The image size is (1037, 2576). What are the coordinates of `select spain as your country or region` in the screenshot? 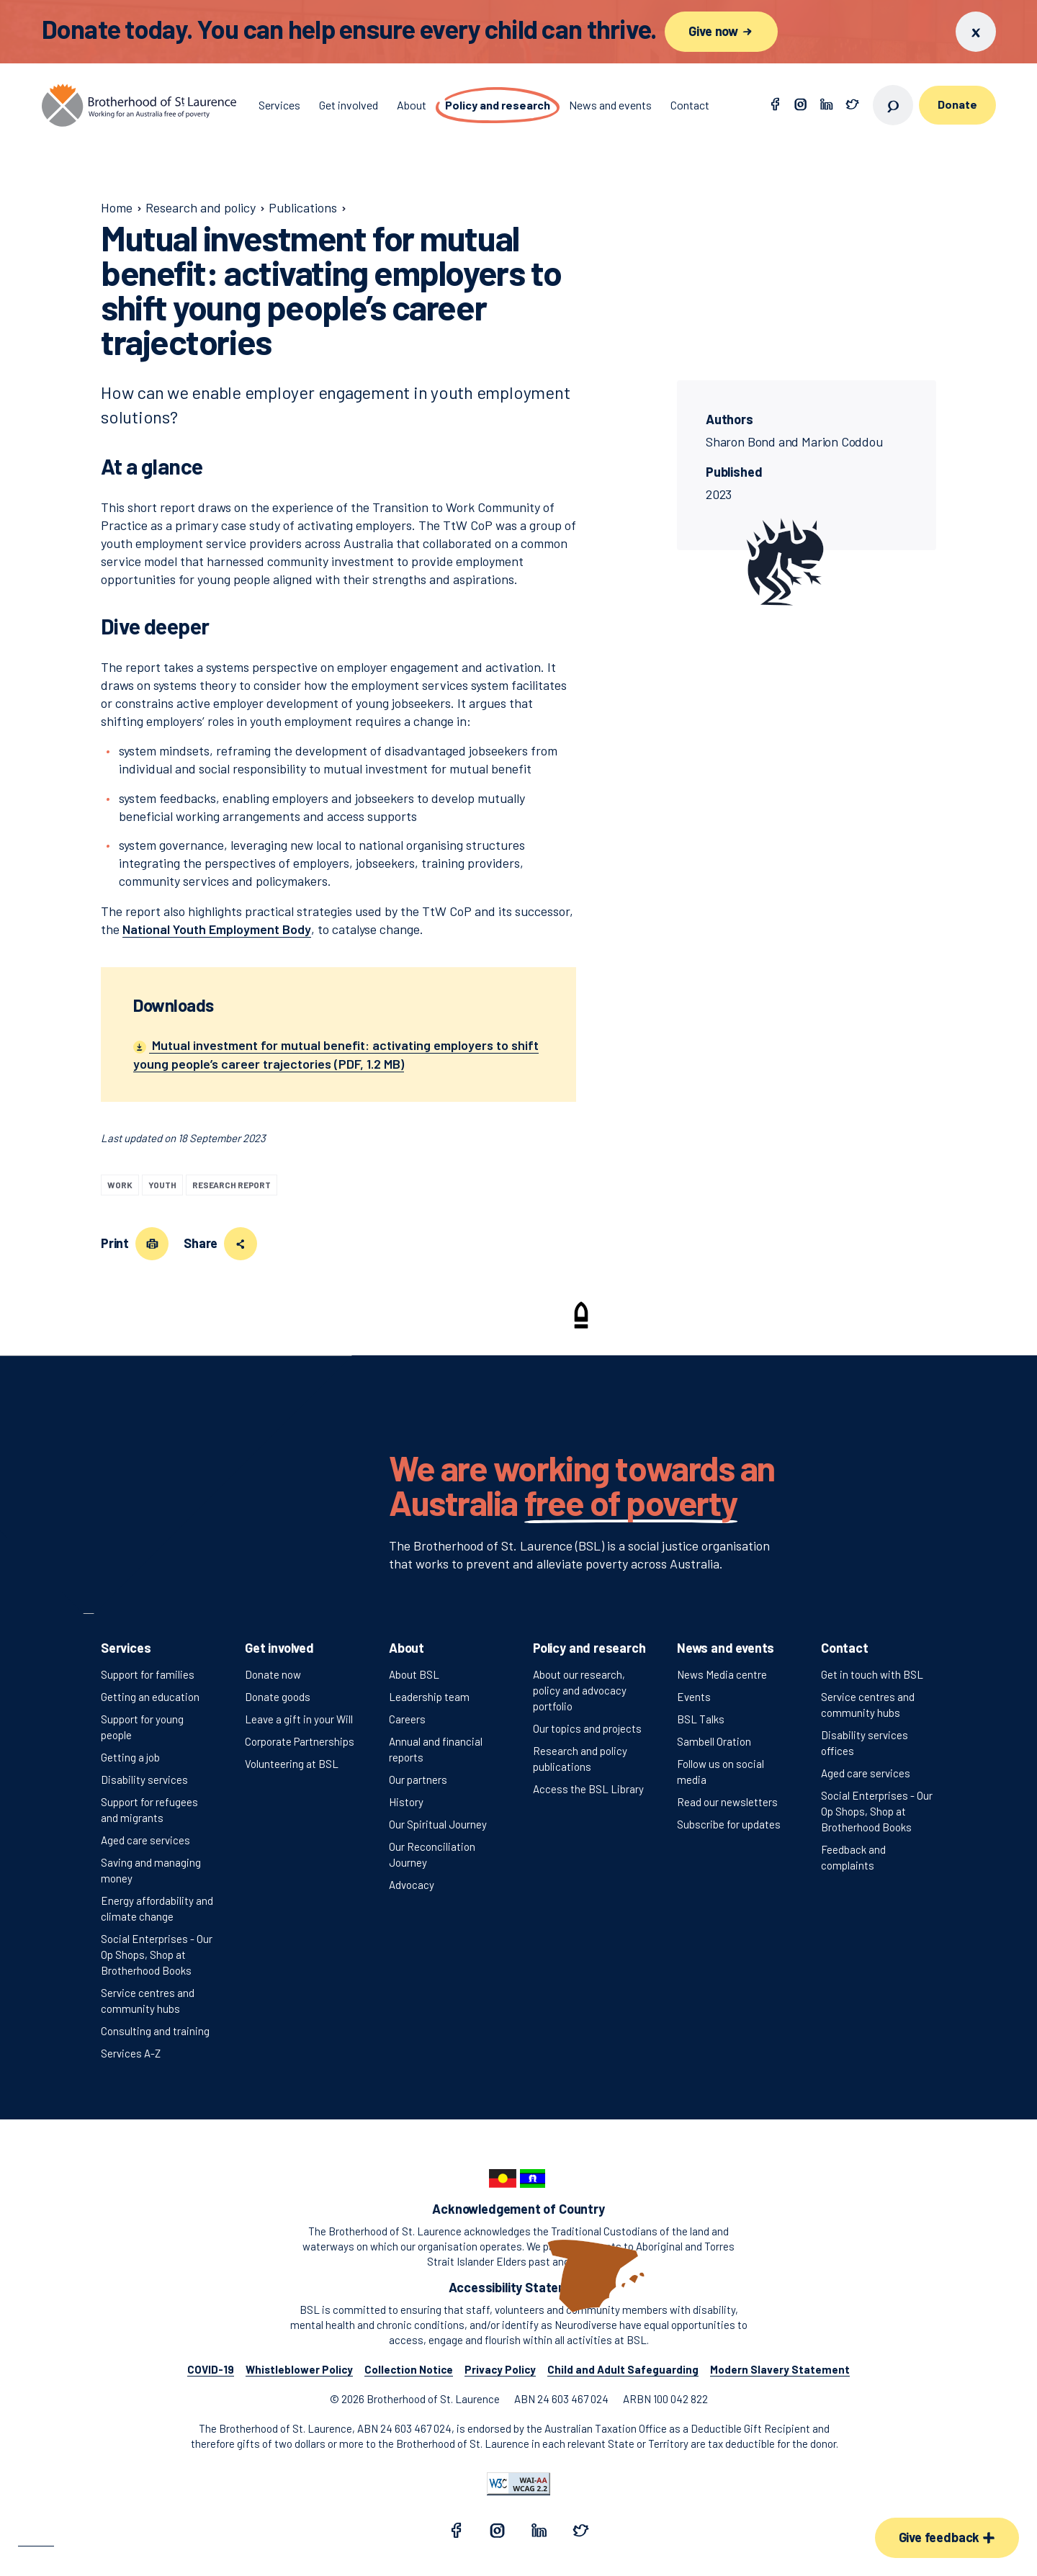 It's located at (596, 2276).